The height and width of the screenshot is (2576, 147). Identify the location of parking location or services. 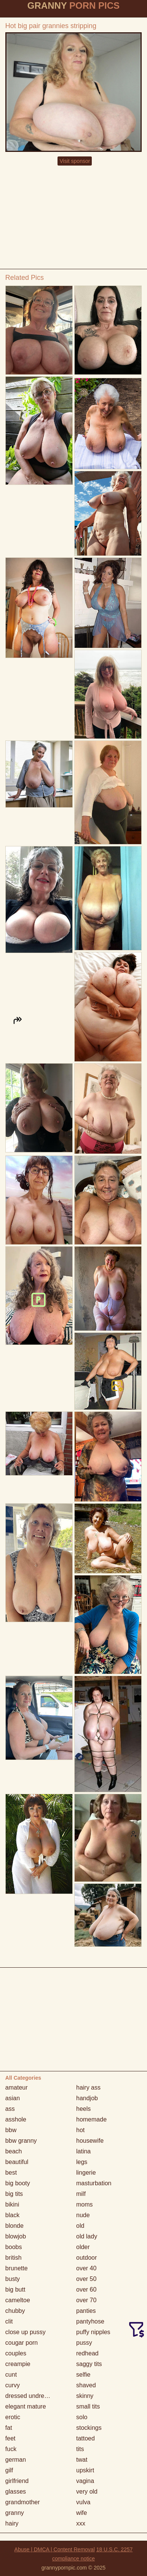
(38, 1300).